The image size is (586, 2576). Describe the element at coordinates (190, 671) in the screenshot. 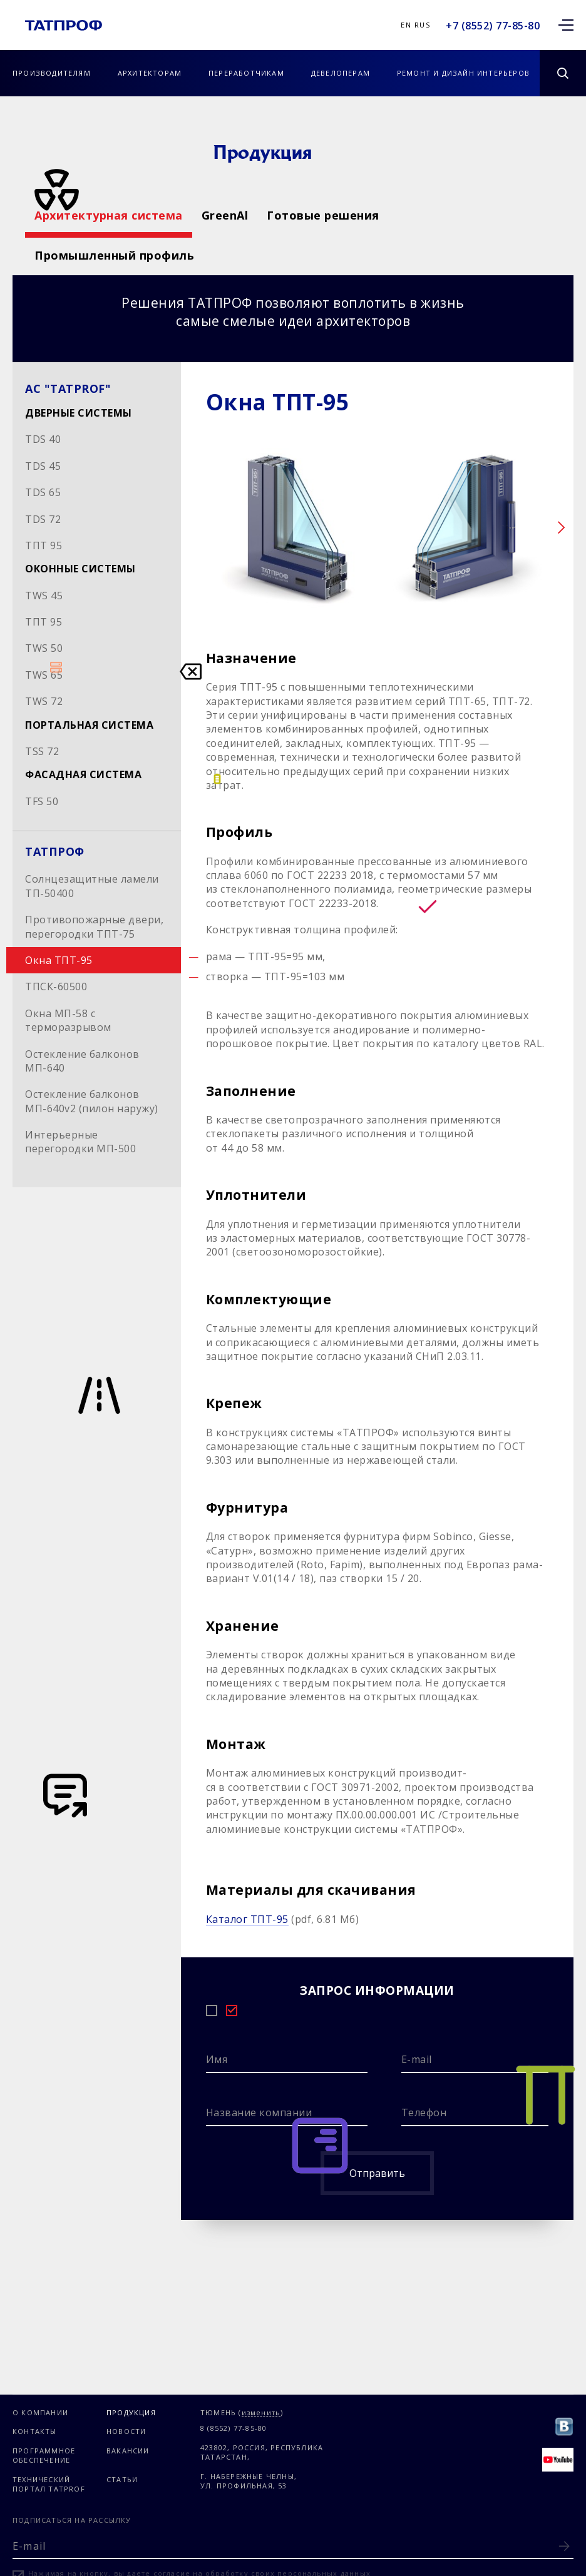

I see `delete the last character entered` at that location.